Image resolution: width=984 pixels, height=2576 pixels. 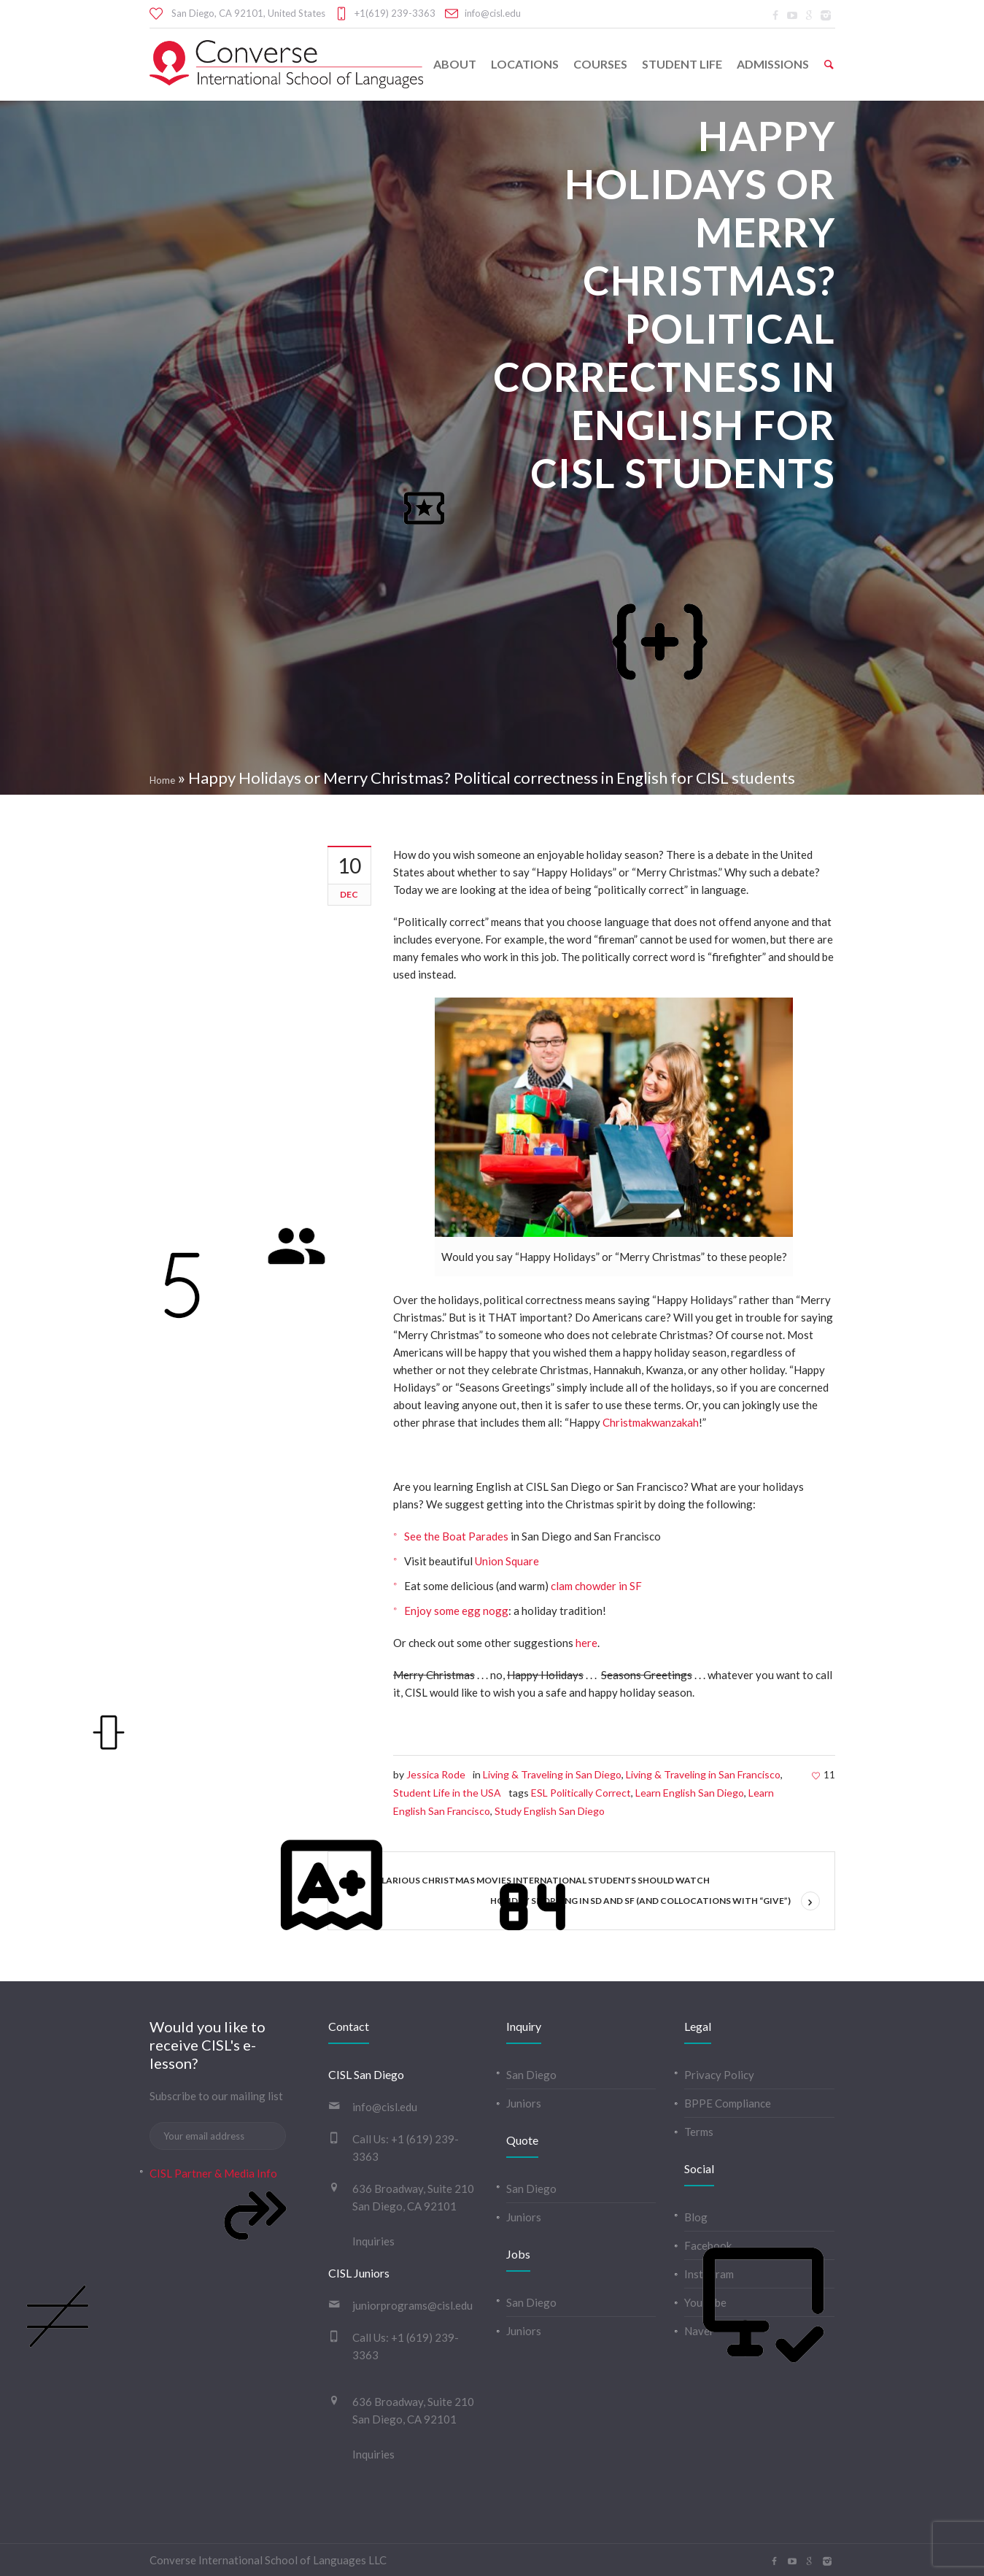 What do you see at coordinates (424, 508) in the screenshot?
I see `view local events or entertainment` at bounding box center [424, 508].